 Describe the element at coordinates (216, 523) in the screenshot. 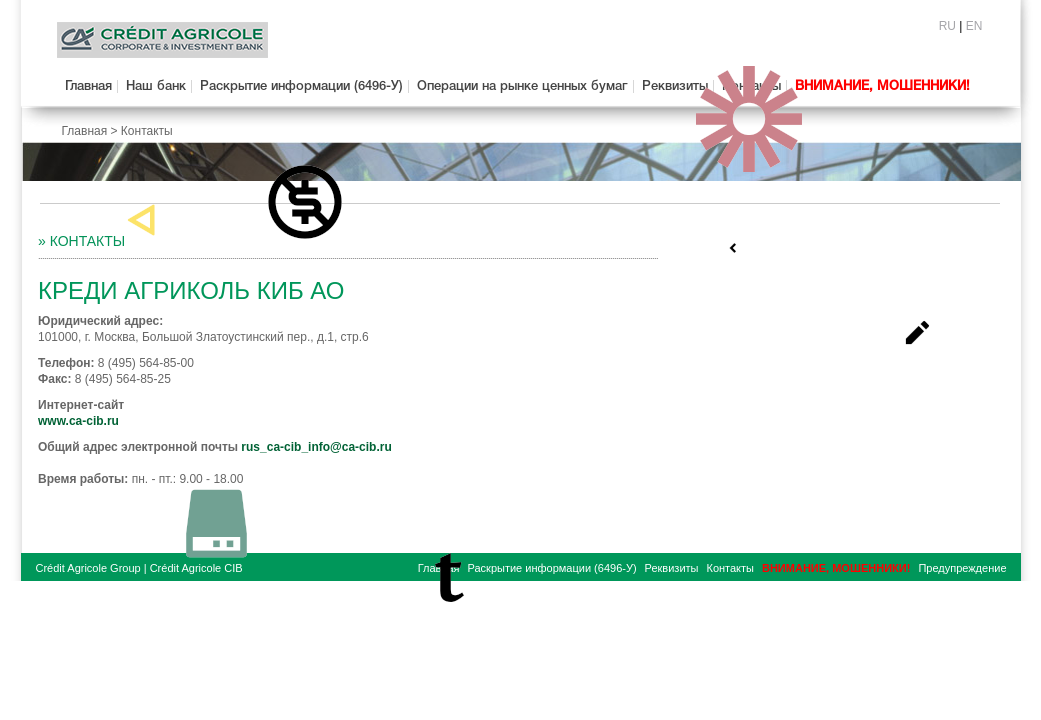

I see `access external storage or hard drive` at that location.